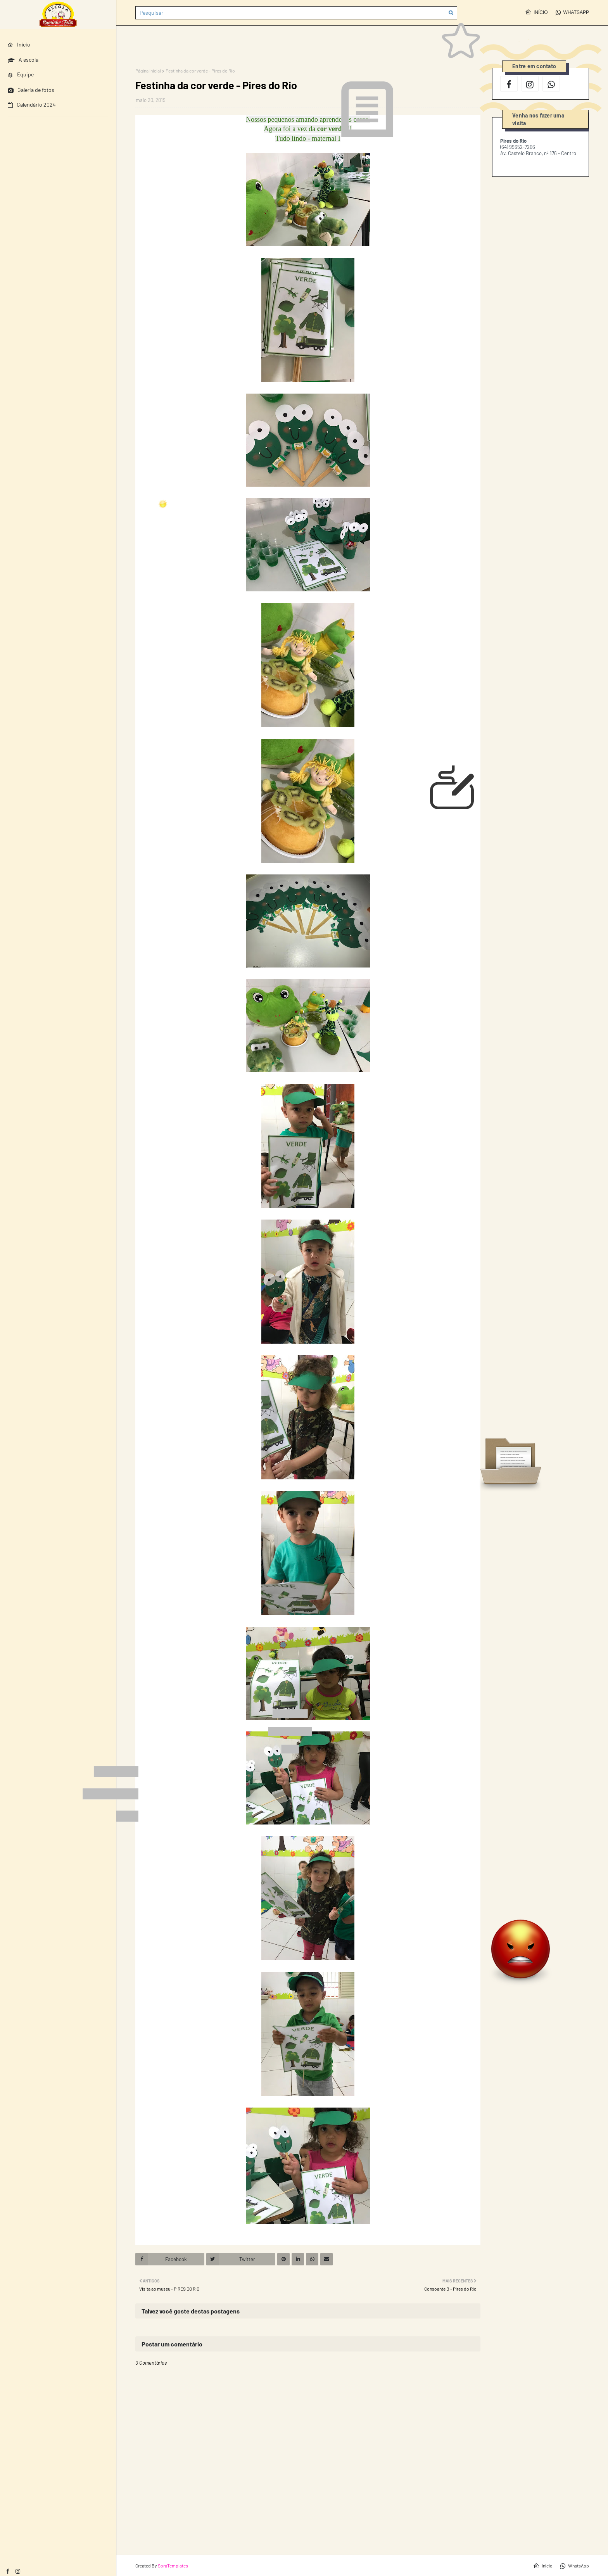  I want to click on indicates clear, sunny weather conditions, so click(163, 504).